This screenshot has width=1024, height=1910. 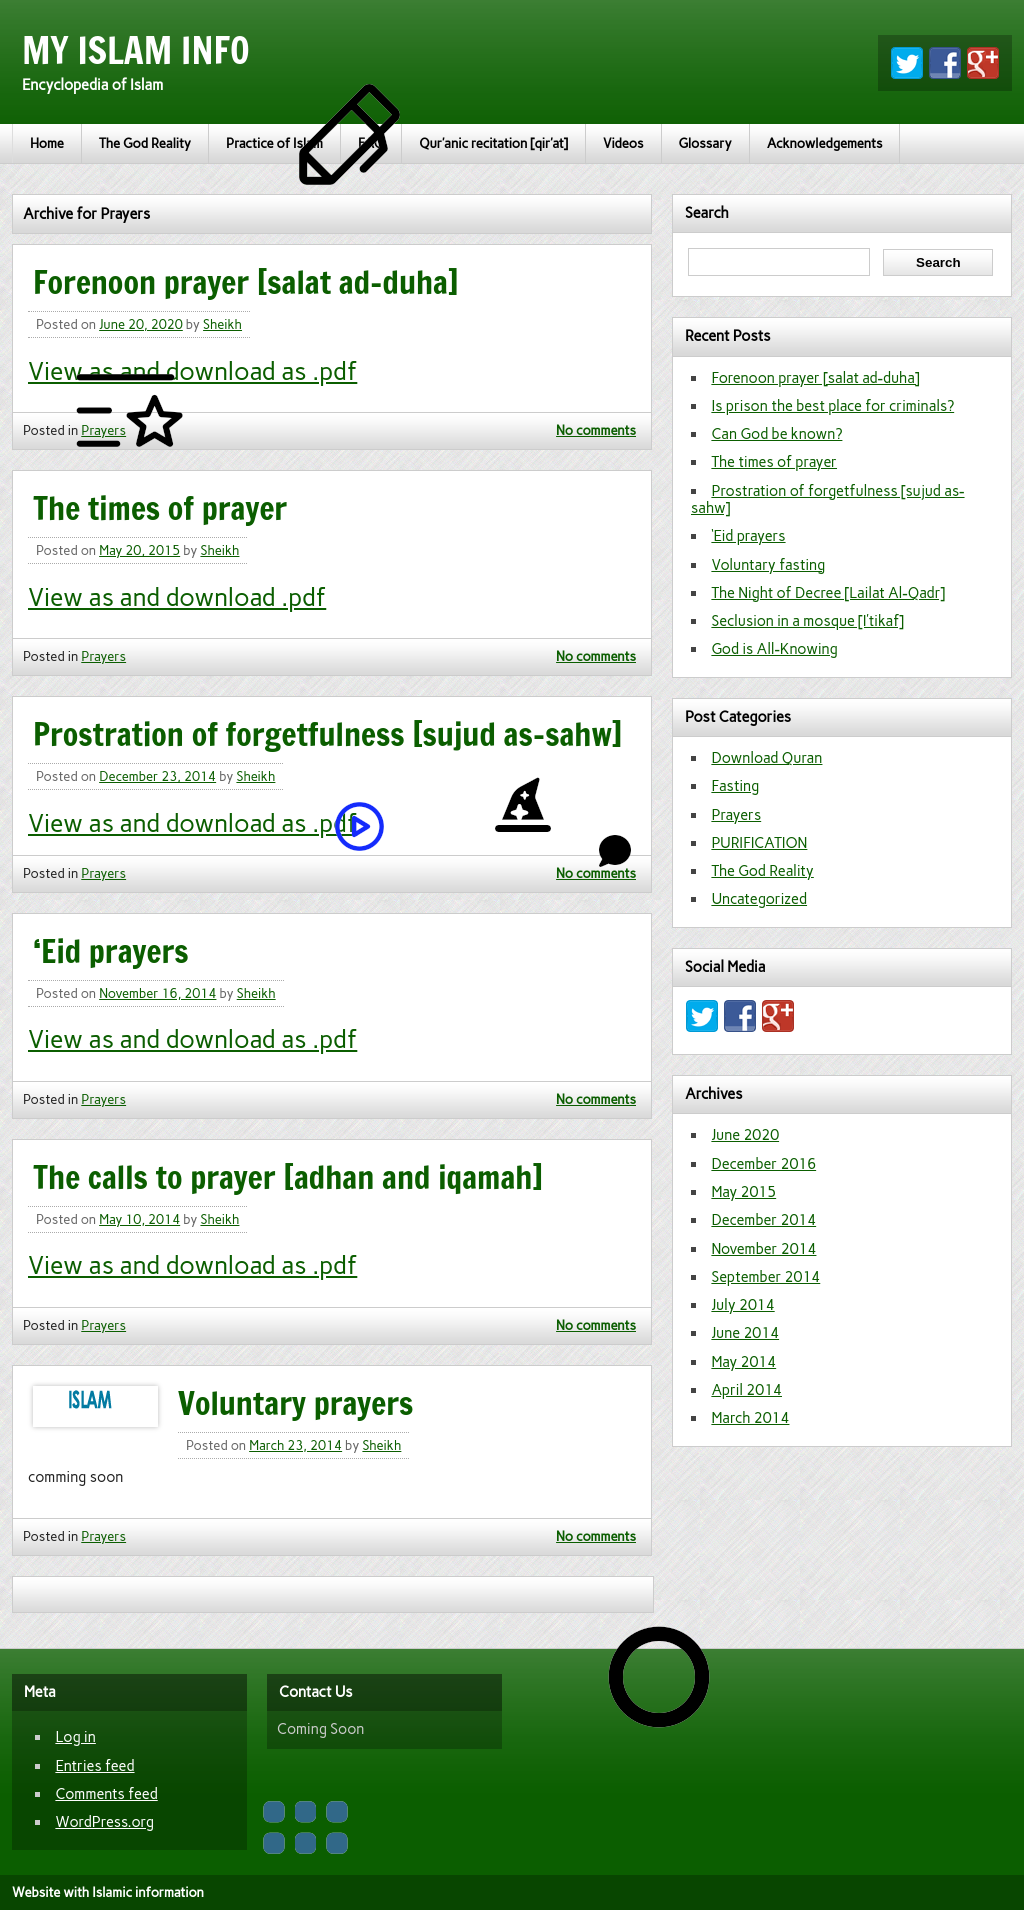 What do you see at coordinates (347, 136) in the screenshot?
I see `edit or modify content` at bounding box center [347, 136].